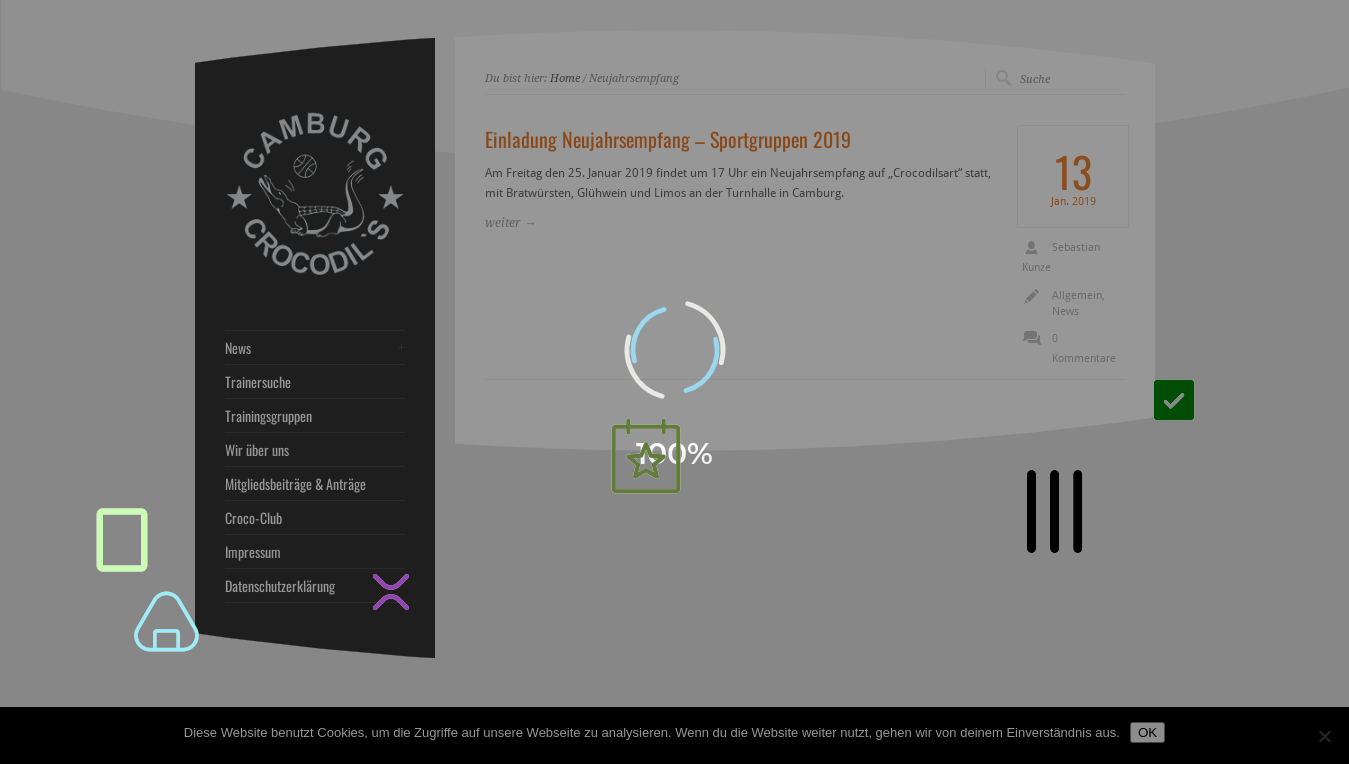 This screenshot has height=764, width=1349. I want to click on switch to single column layout, so click(122, 540).